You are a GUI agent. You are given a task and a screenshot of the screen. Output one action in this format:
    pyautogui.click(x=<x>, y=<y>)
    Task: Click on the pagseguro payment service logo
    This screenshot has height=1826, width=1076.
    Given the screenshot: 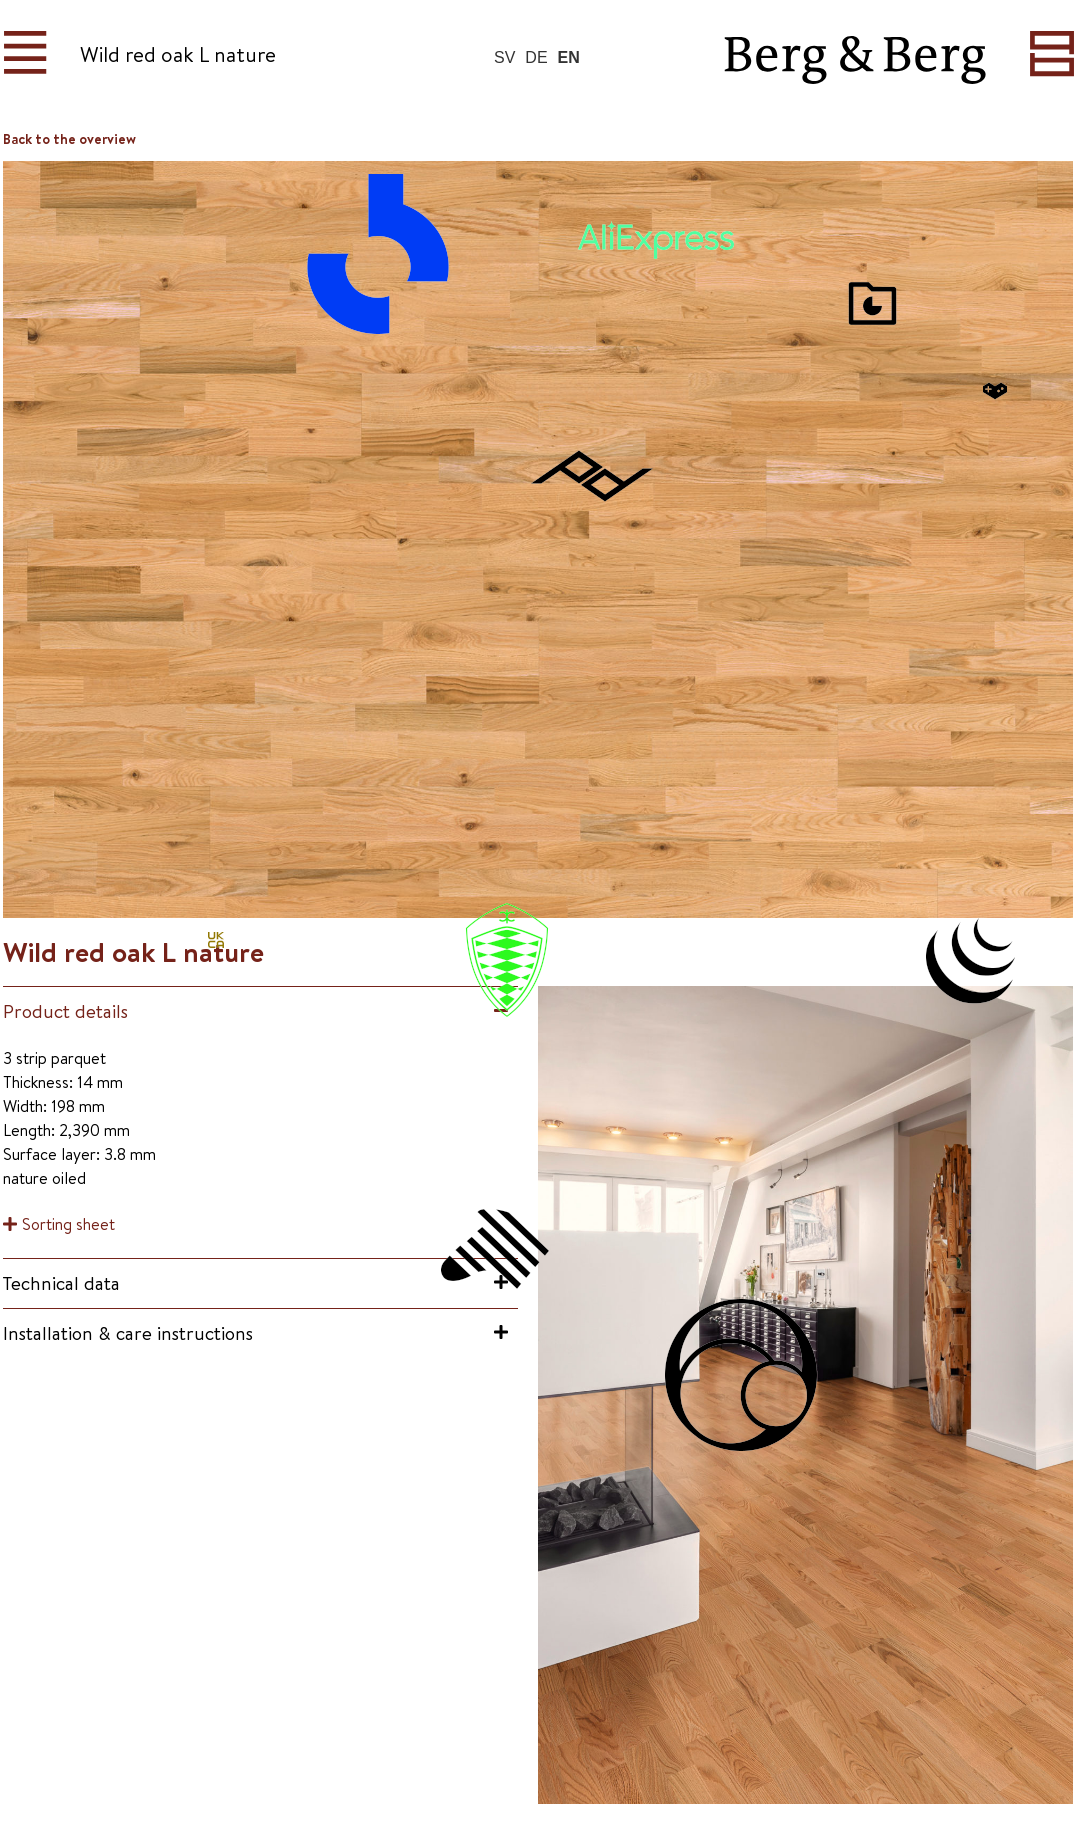 What is the action you would take?
    pyautogui.click(x=741, y=1375)
    